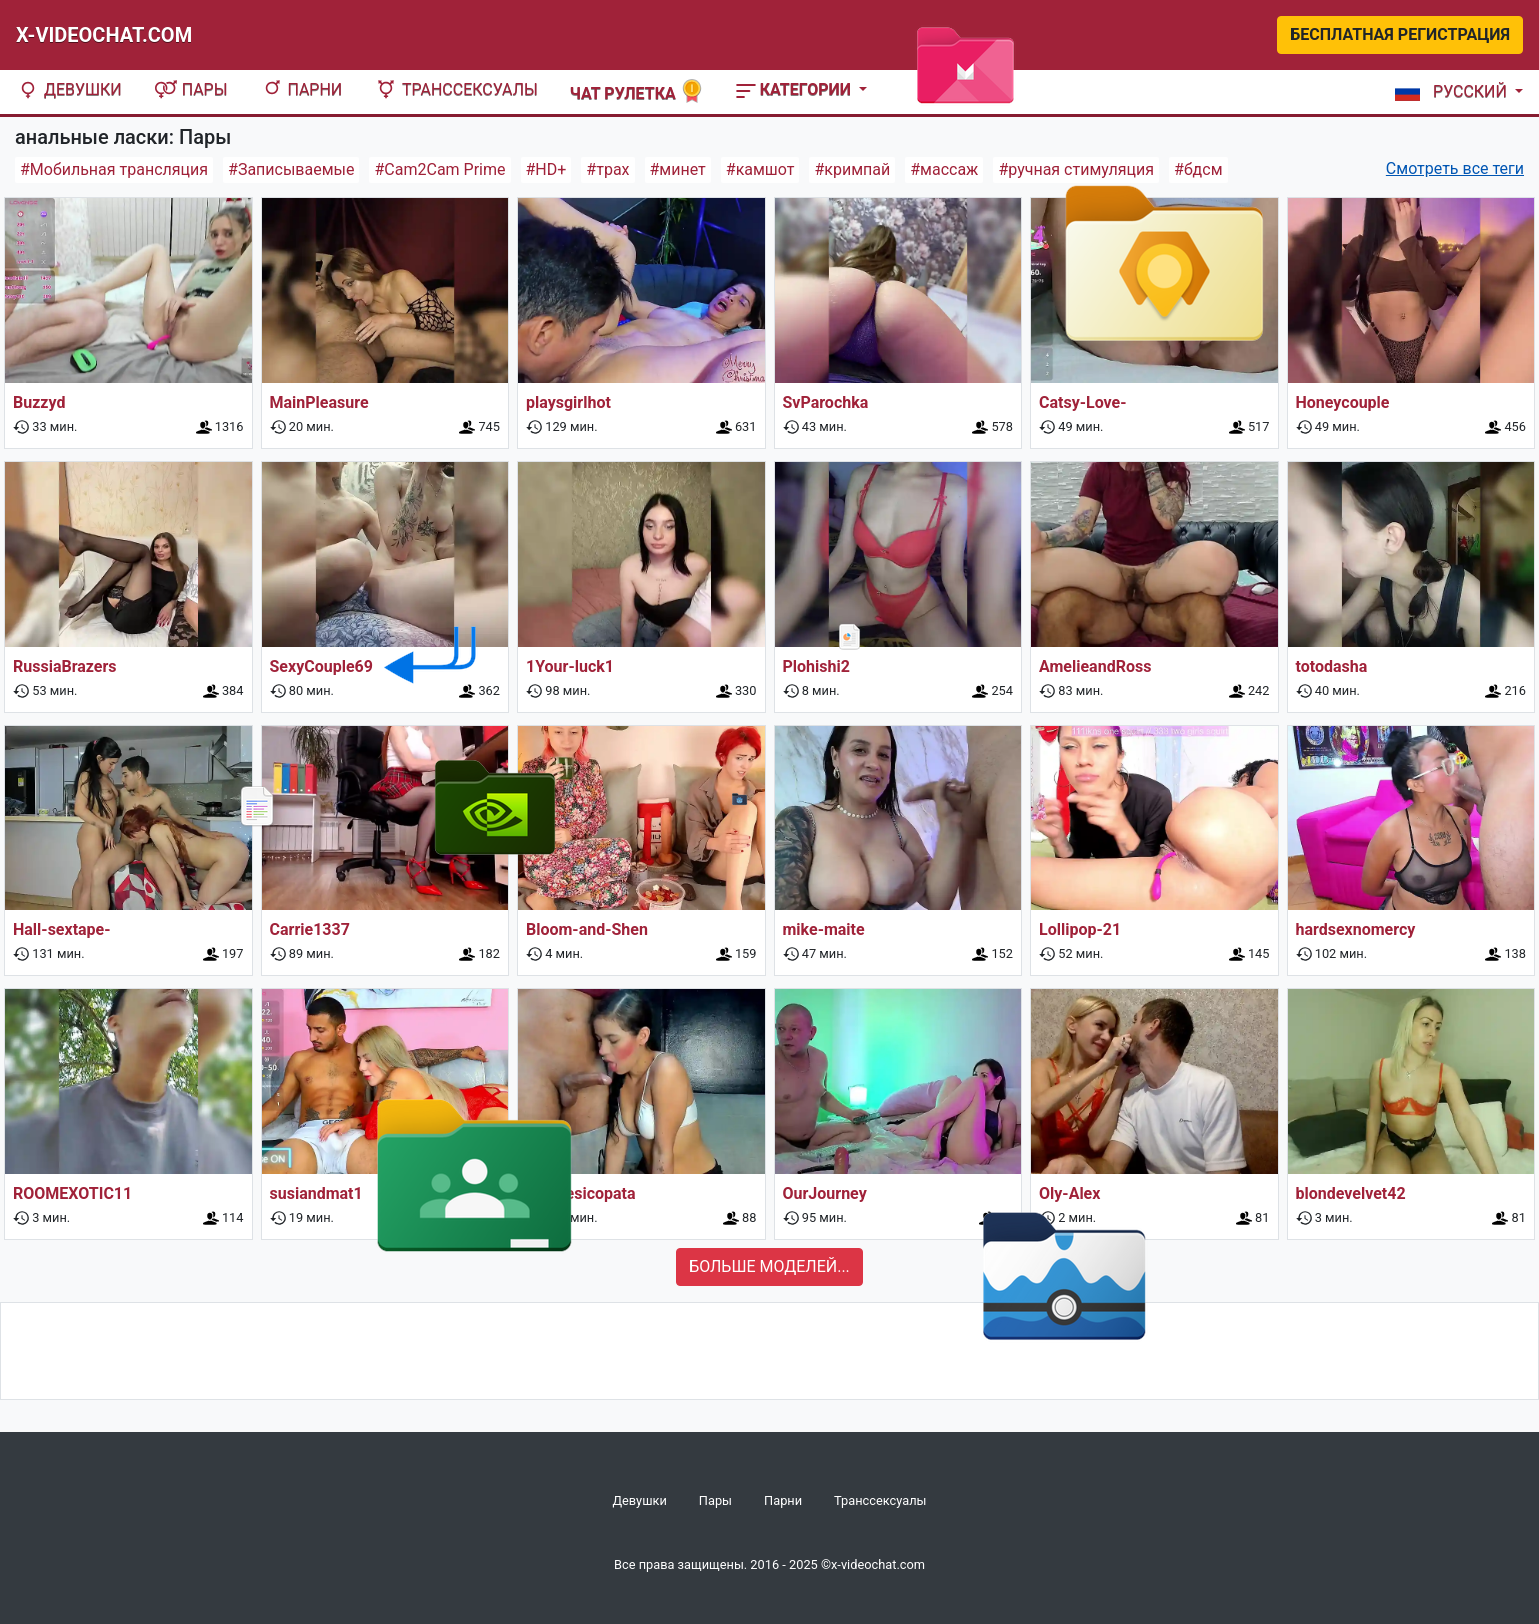 This screenshot has width=1539, height=1624. Describe the element at coordinates (1063, 1280) in the screenshot. I see `folder for pokémon dive ball themed content` at that location.